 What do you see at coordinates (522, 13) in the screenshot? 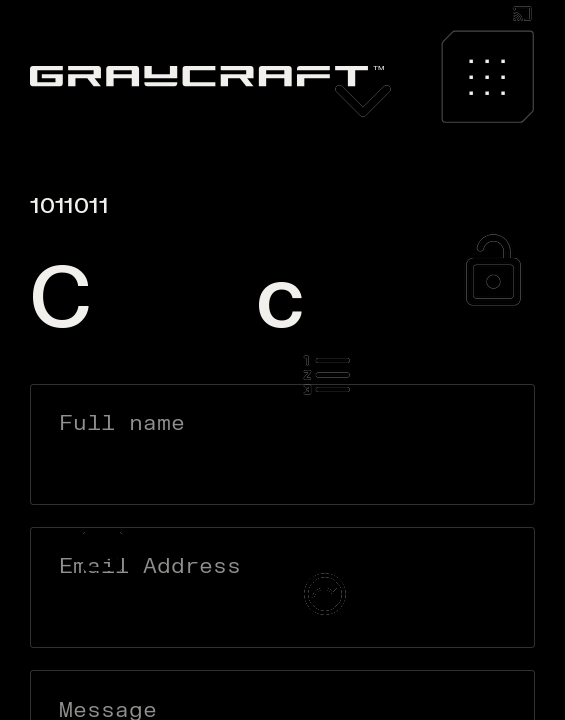
I see `cast your screen to a nearby device` at bounding box center [522, 13].